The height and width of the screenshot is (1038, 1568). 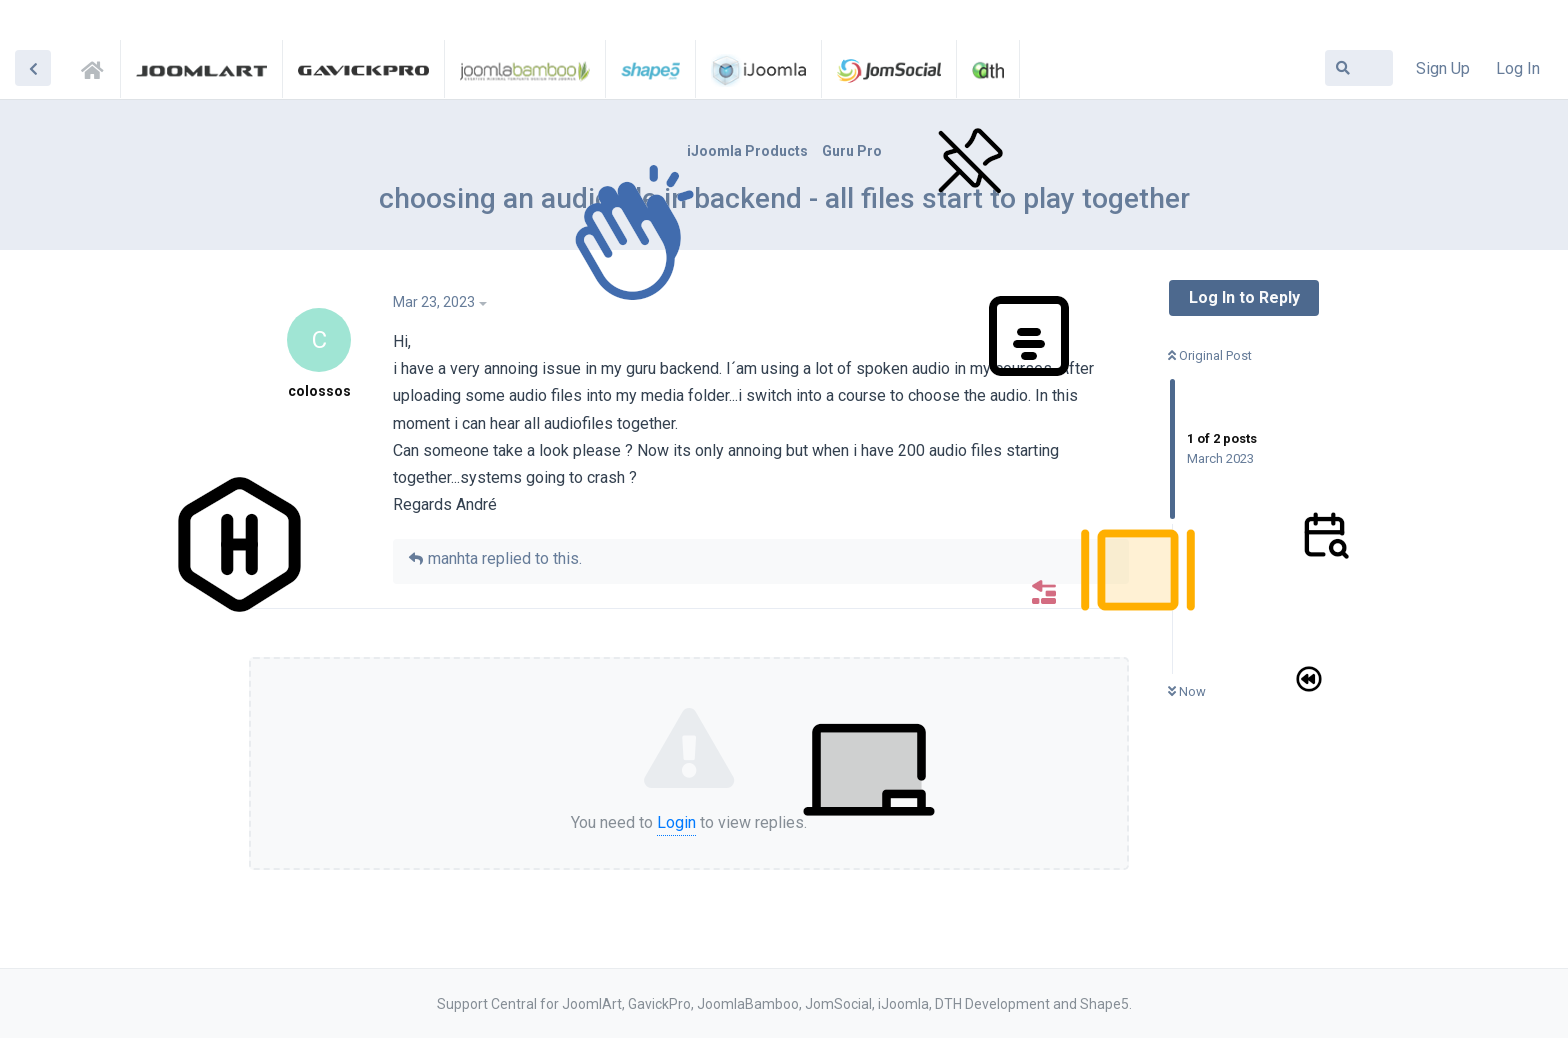 What do you see at coordinates (1138, 570) in the screenshot?
I see `start a slideshow presentation` at bounding box center [1138, 570].